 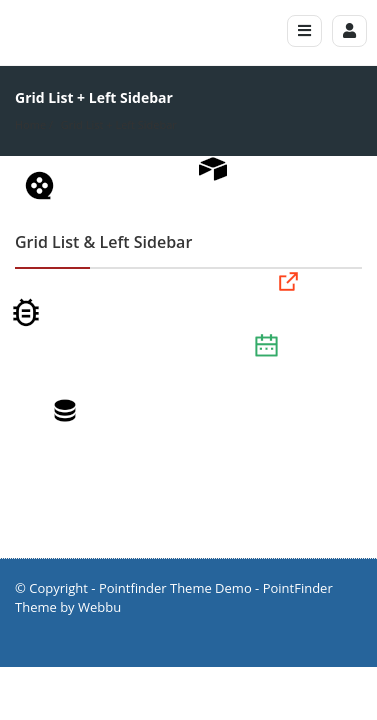 What do you see at coordinates (39, 185) in the screenshot?
I see `browse movies or video content` at bounding box center [39, 185].